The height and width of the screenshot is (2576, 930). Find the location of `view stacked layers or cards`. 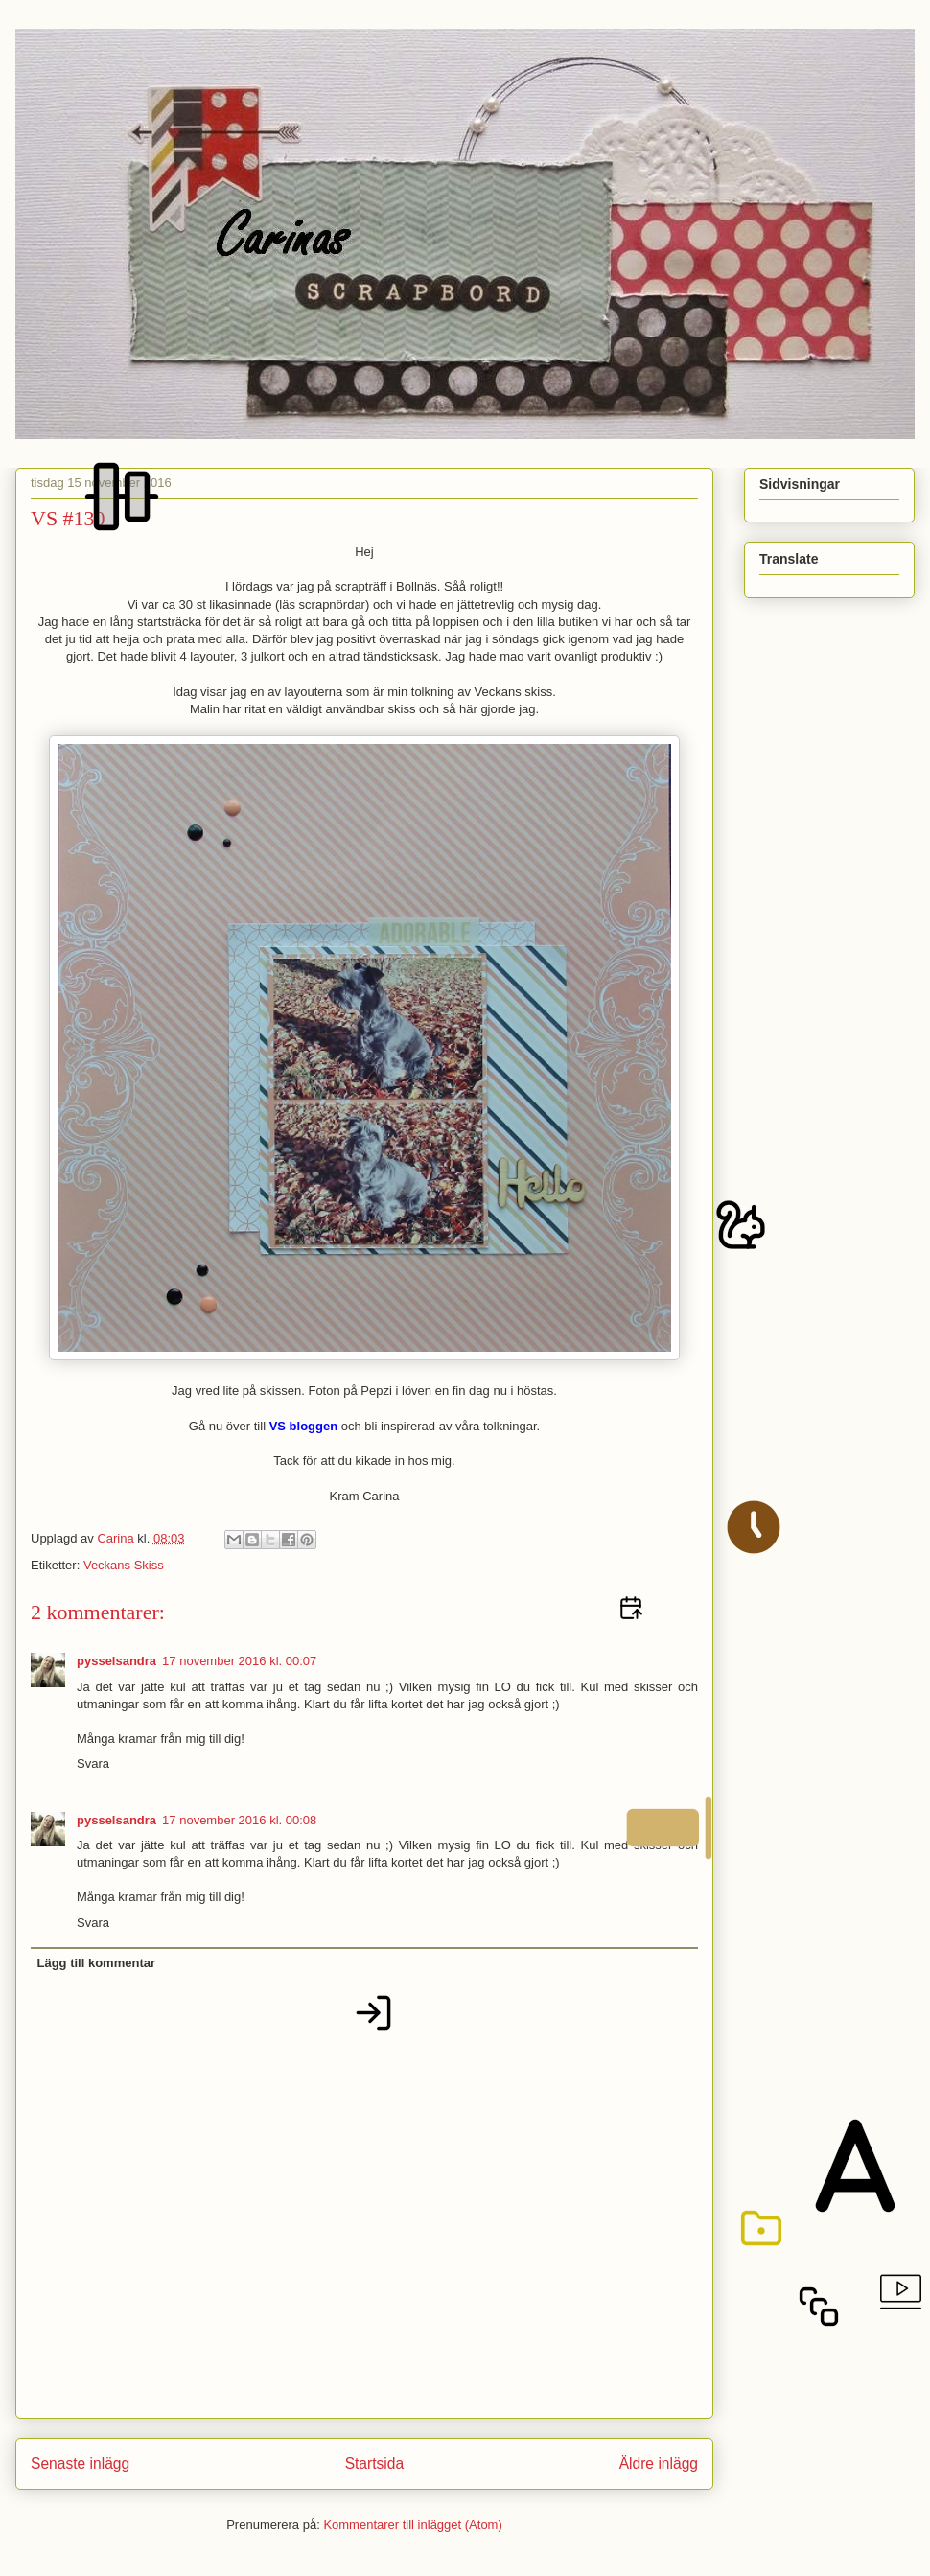

view stacked layers or cards is located at coordinates (819, 2307).